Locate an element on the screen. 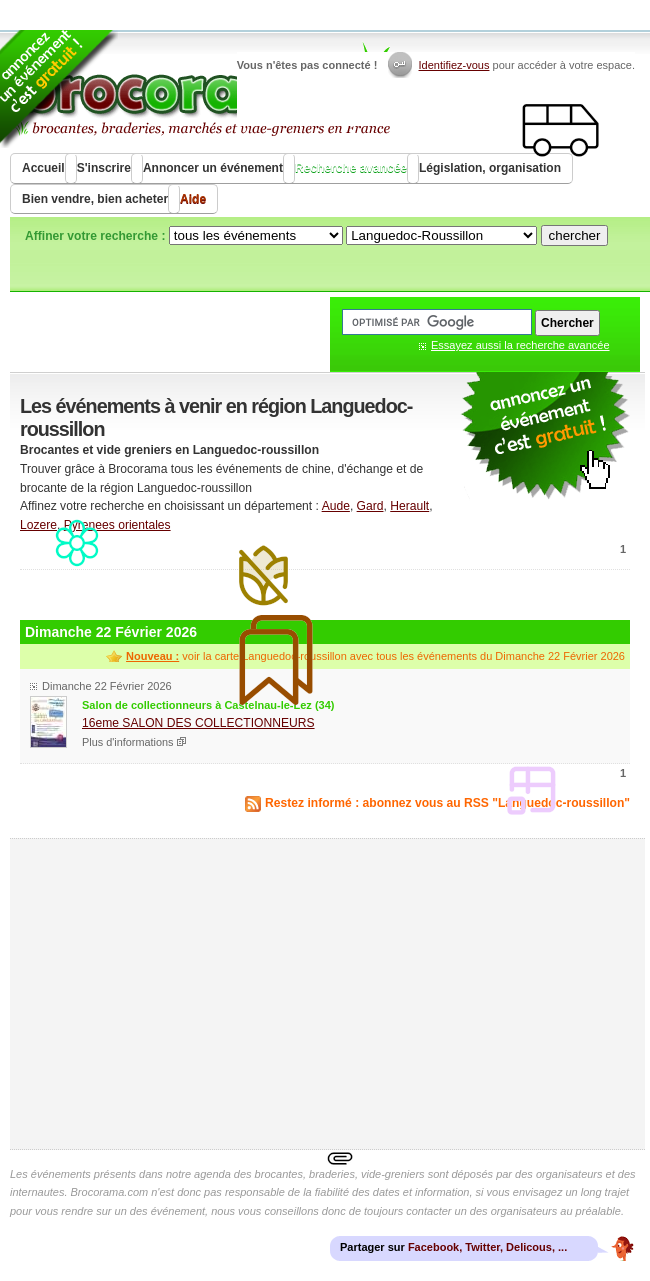  view all saved bookmarks is located at coordinates (276, 660).